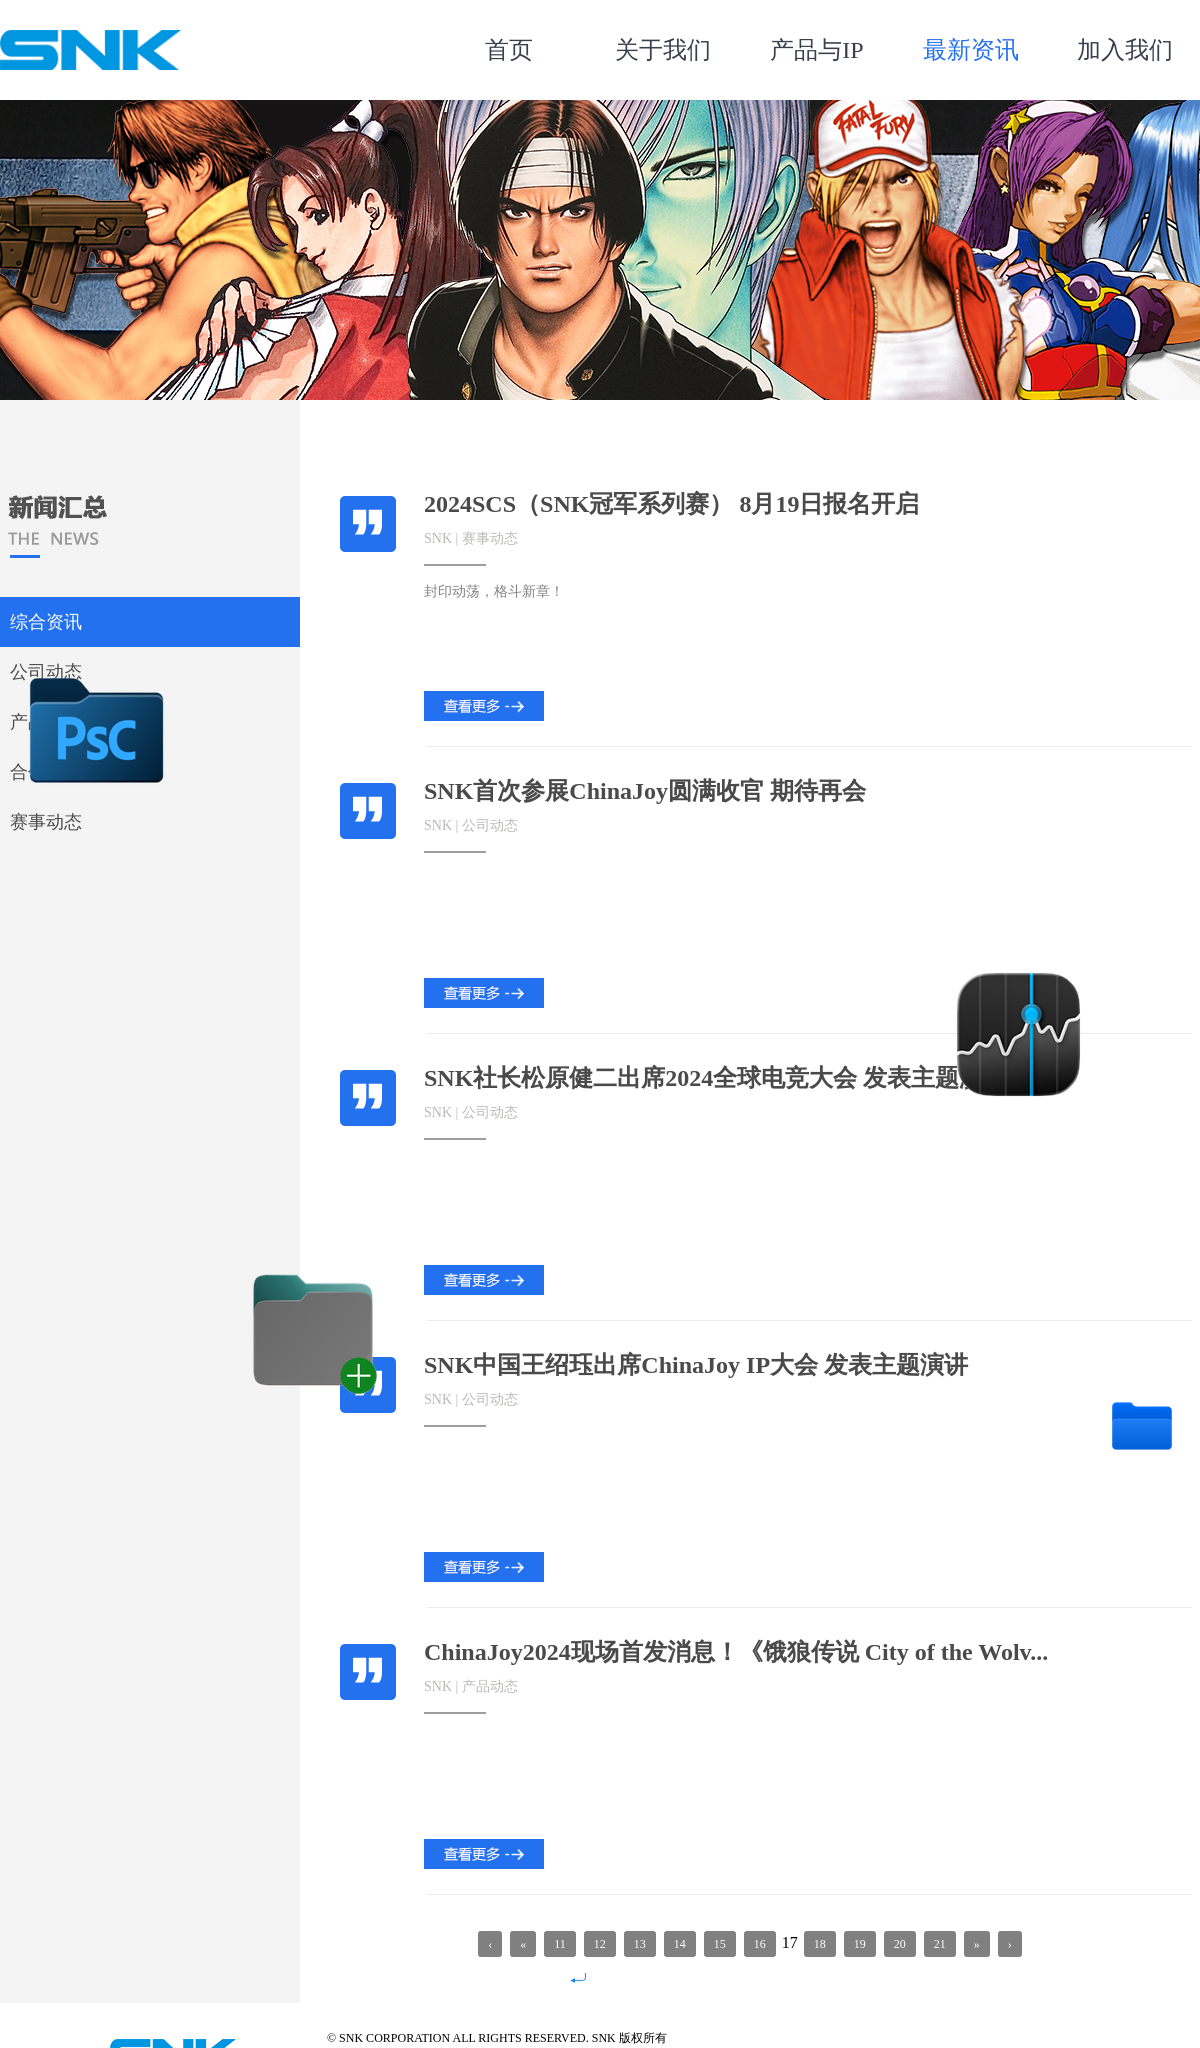 The width and height of the screenshot is (1200, 2048). Describe the element at coordinates (1142, 1426) in the screenshot. I see `open folder containing files or documents` at that location.